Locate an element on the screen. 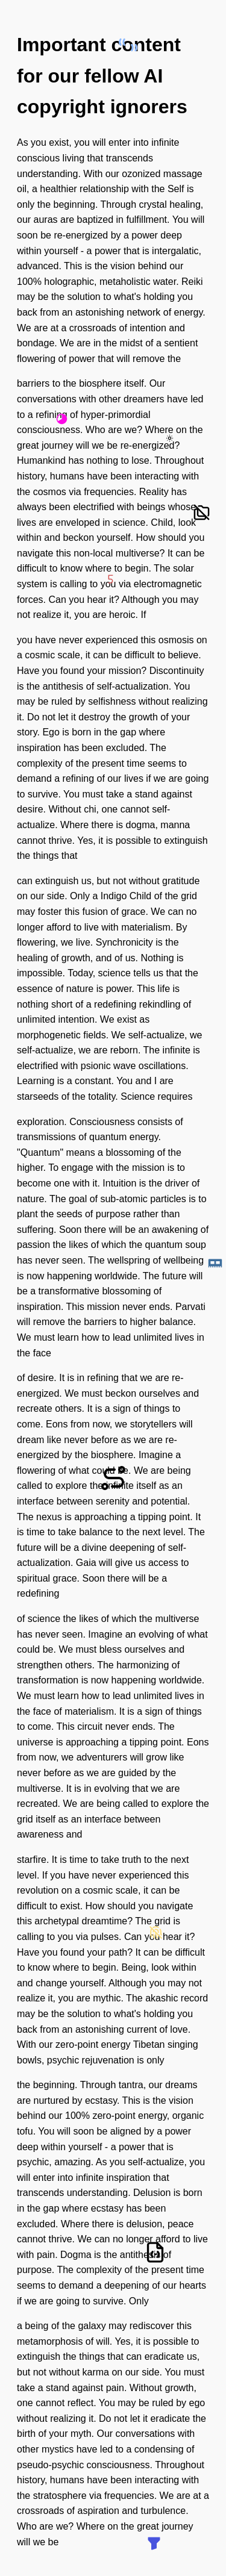 Image resolution: width=226 pixels, height=2576 pixels. view testimonials or customer quotes is located at coordinates (128, 45).